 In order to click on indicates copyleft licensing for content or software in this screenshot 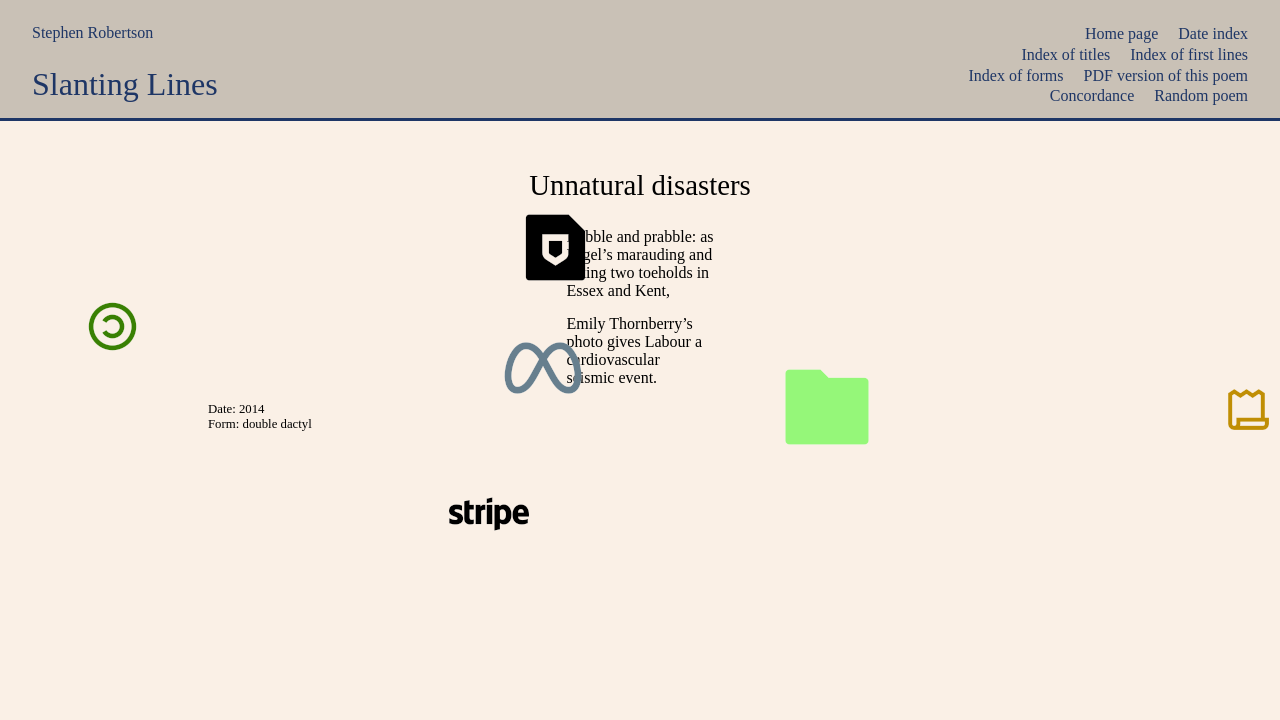, I will do `click(112, 326)`.